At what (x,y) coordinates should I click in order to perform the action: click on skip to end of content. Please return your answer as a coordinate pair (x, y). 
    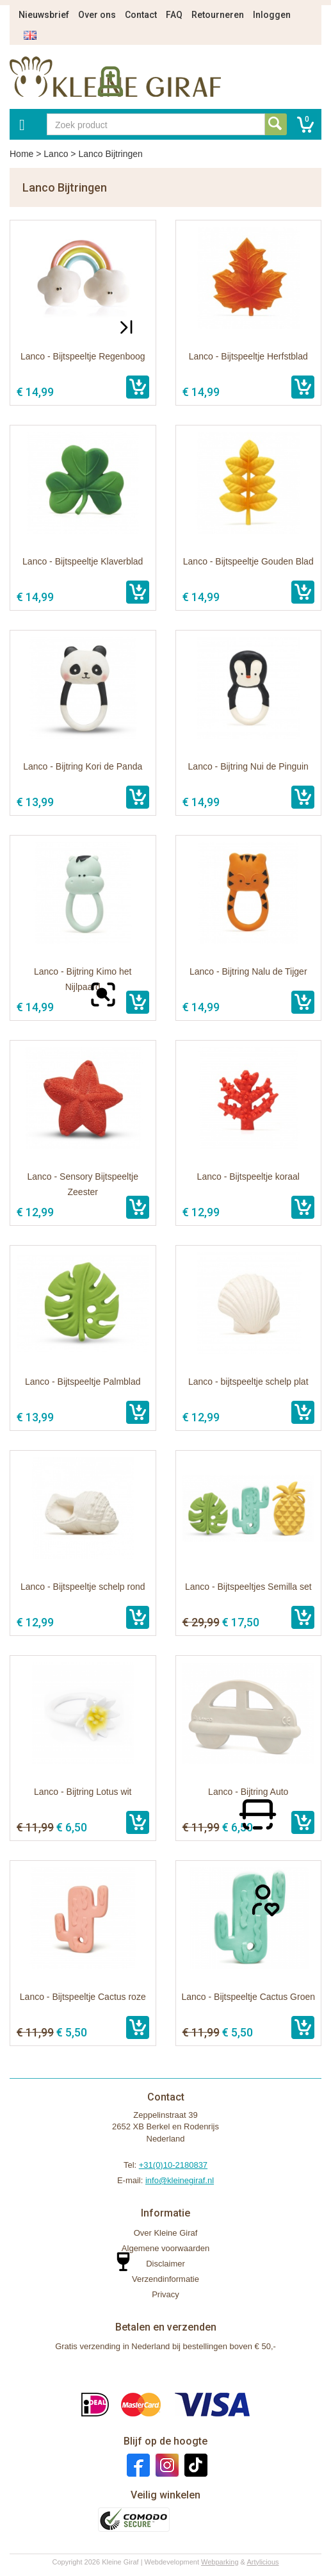
    Looking at the image, I should click on (127, 327).